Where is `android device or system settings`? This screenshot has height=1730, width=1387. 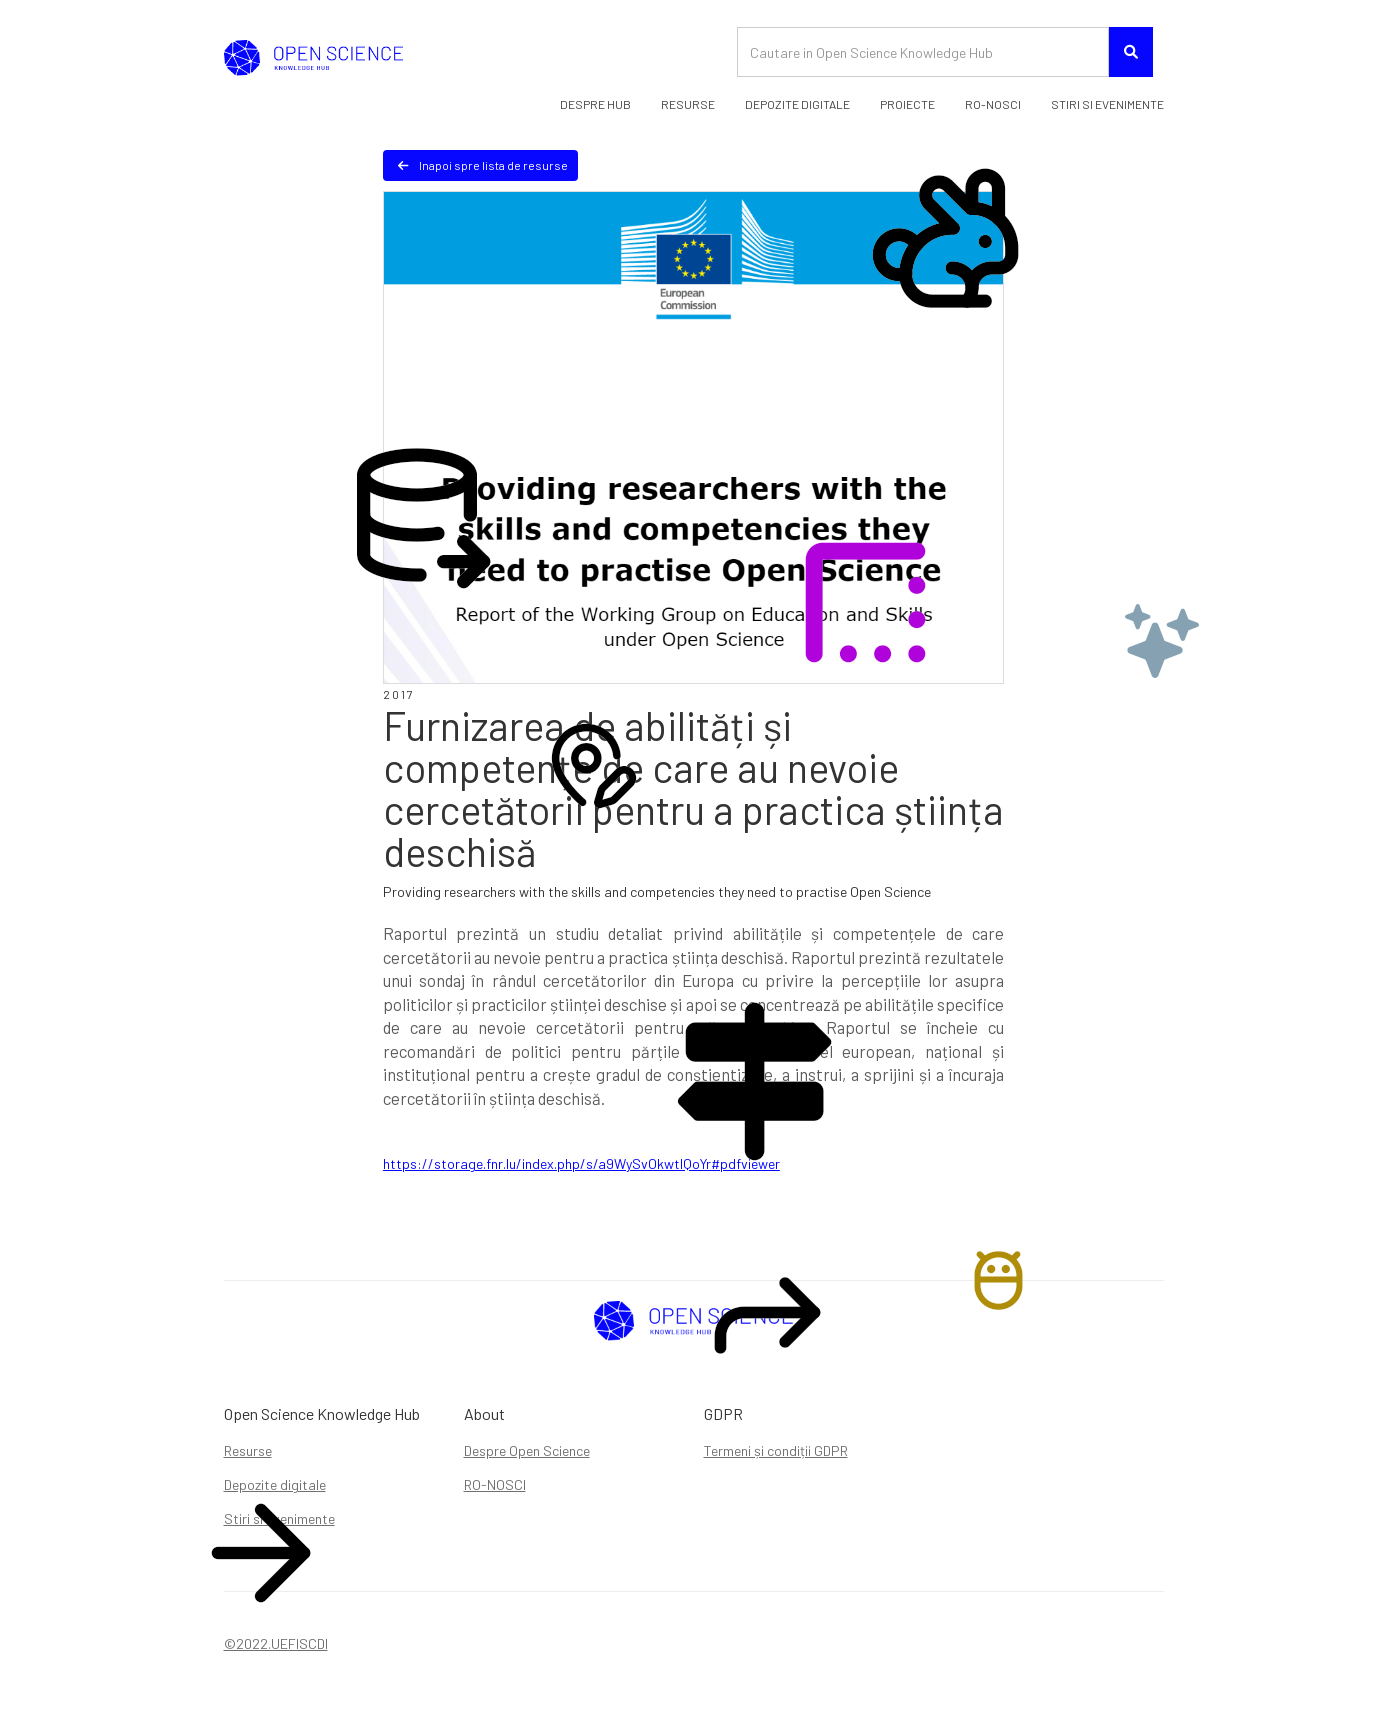
android device or system settings is located at coordinates (998, 1279).